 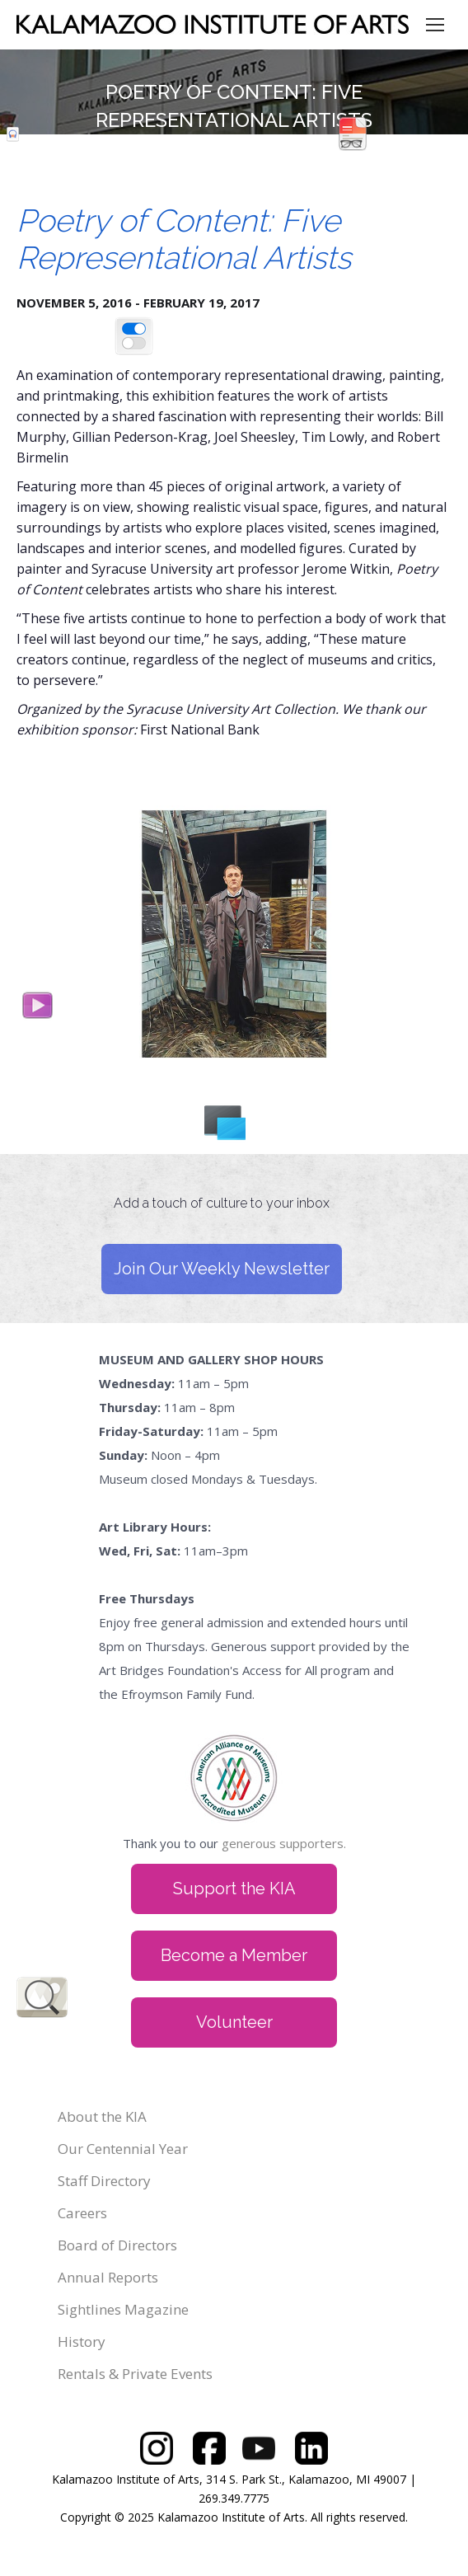 What do you see at coordinates (12, 134) in the screenshot?
I see `audacity audio project file` at bounding box center [12, 134].